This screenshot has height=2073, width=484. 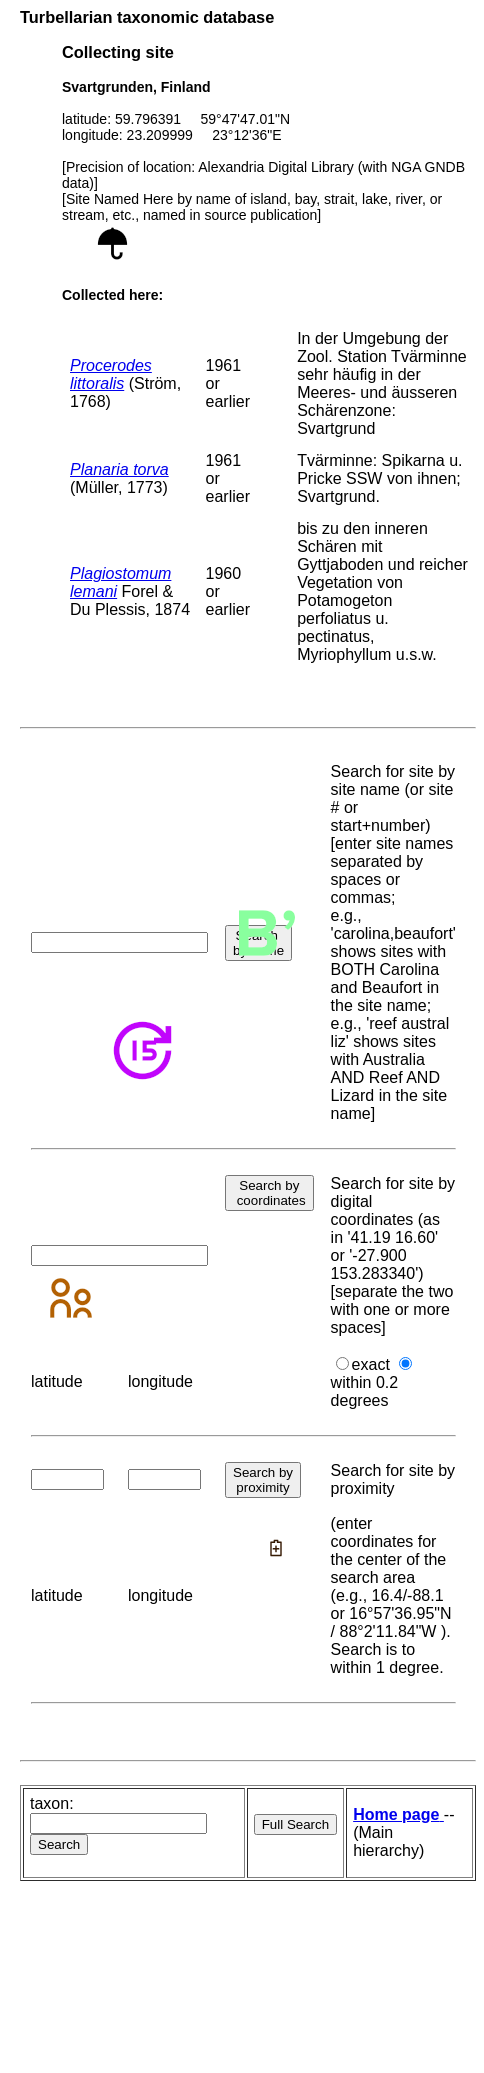 I want to click on open bloglovin app or website, so click(x=267, y=933).